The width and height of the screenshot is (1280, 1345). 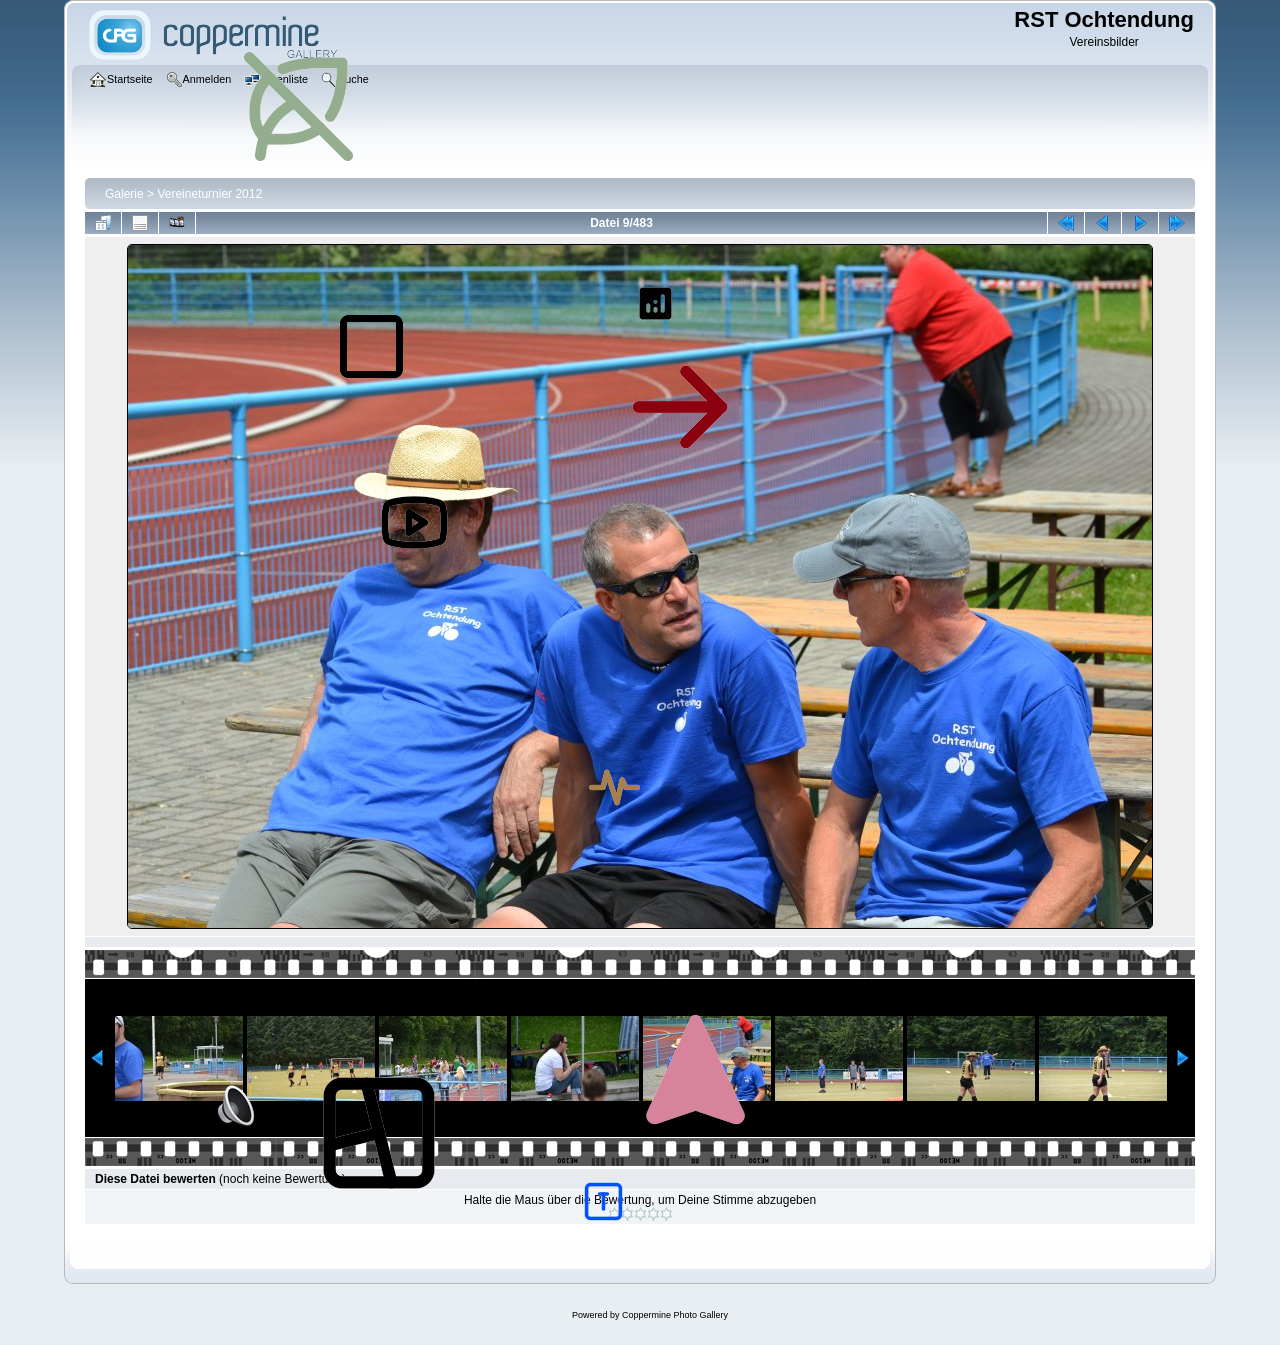 What do you see at coordinates (298, 106) in the screenshot?
I see `disable eco mode or power saving` at bounding box center [298, 106].